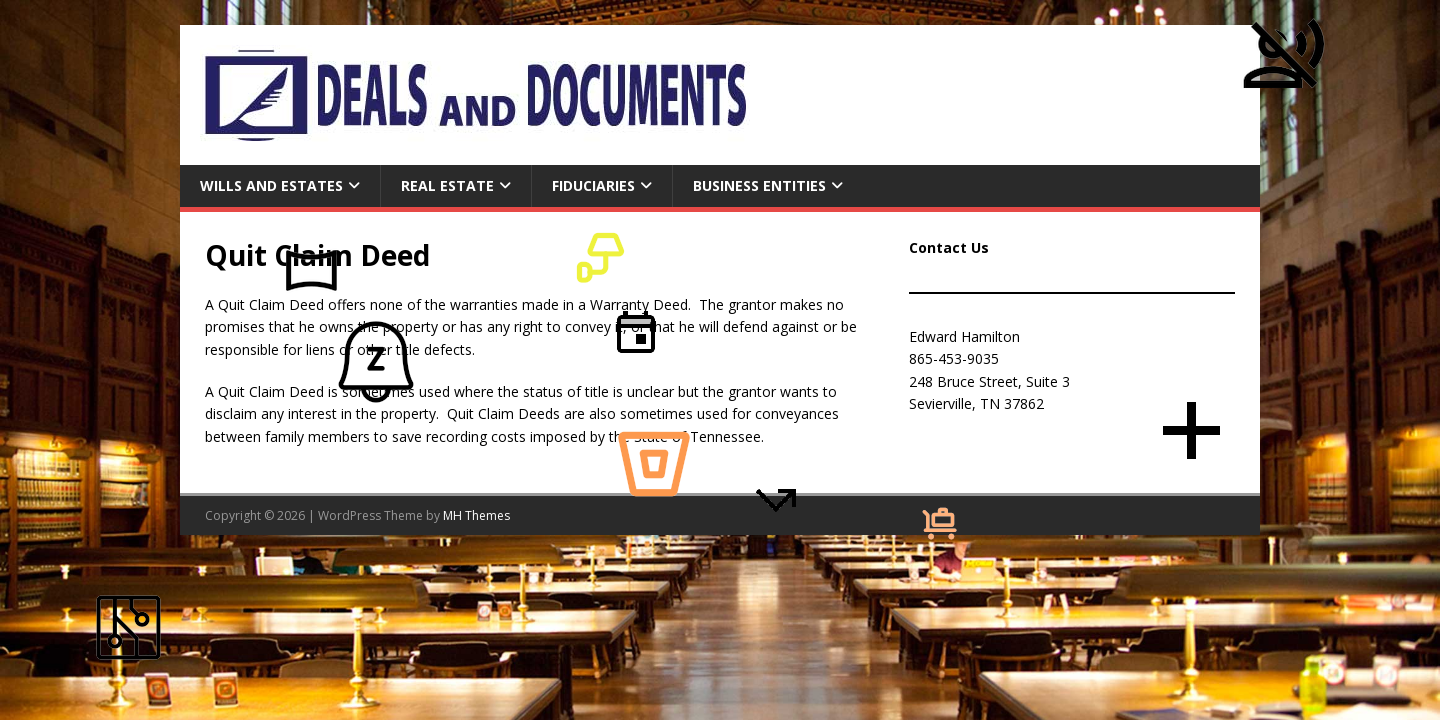 This screenshot has height=720, width=1440. I want to click on add a new item, so click(1191, 430).